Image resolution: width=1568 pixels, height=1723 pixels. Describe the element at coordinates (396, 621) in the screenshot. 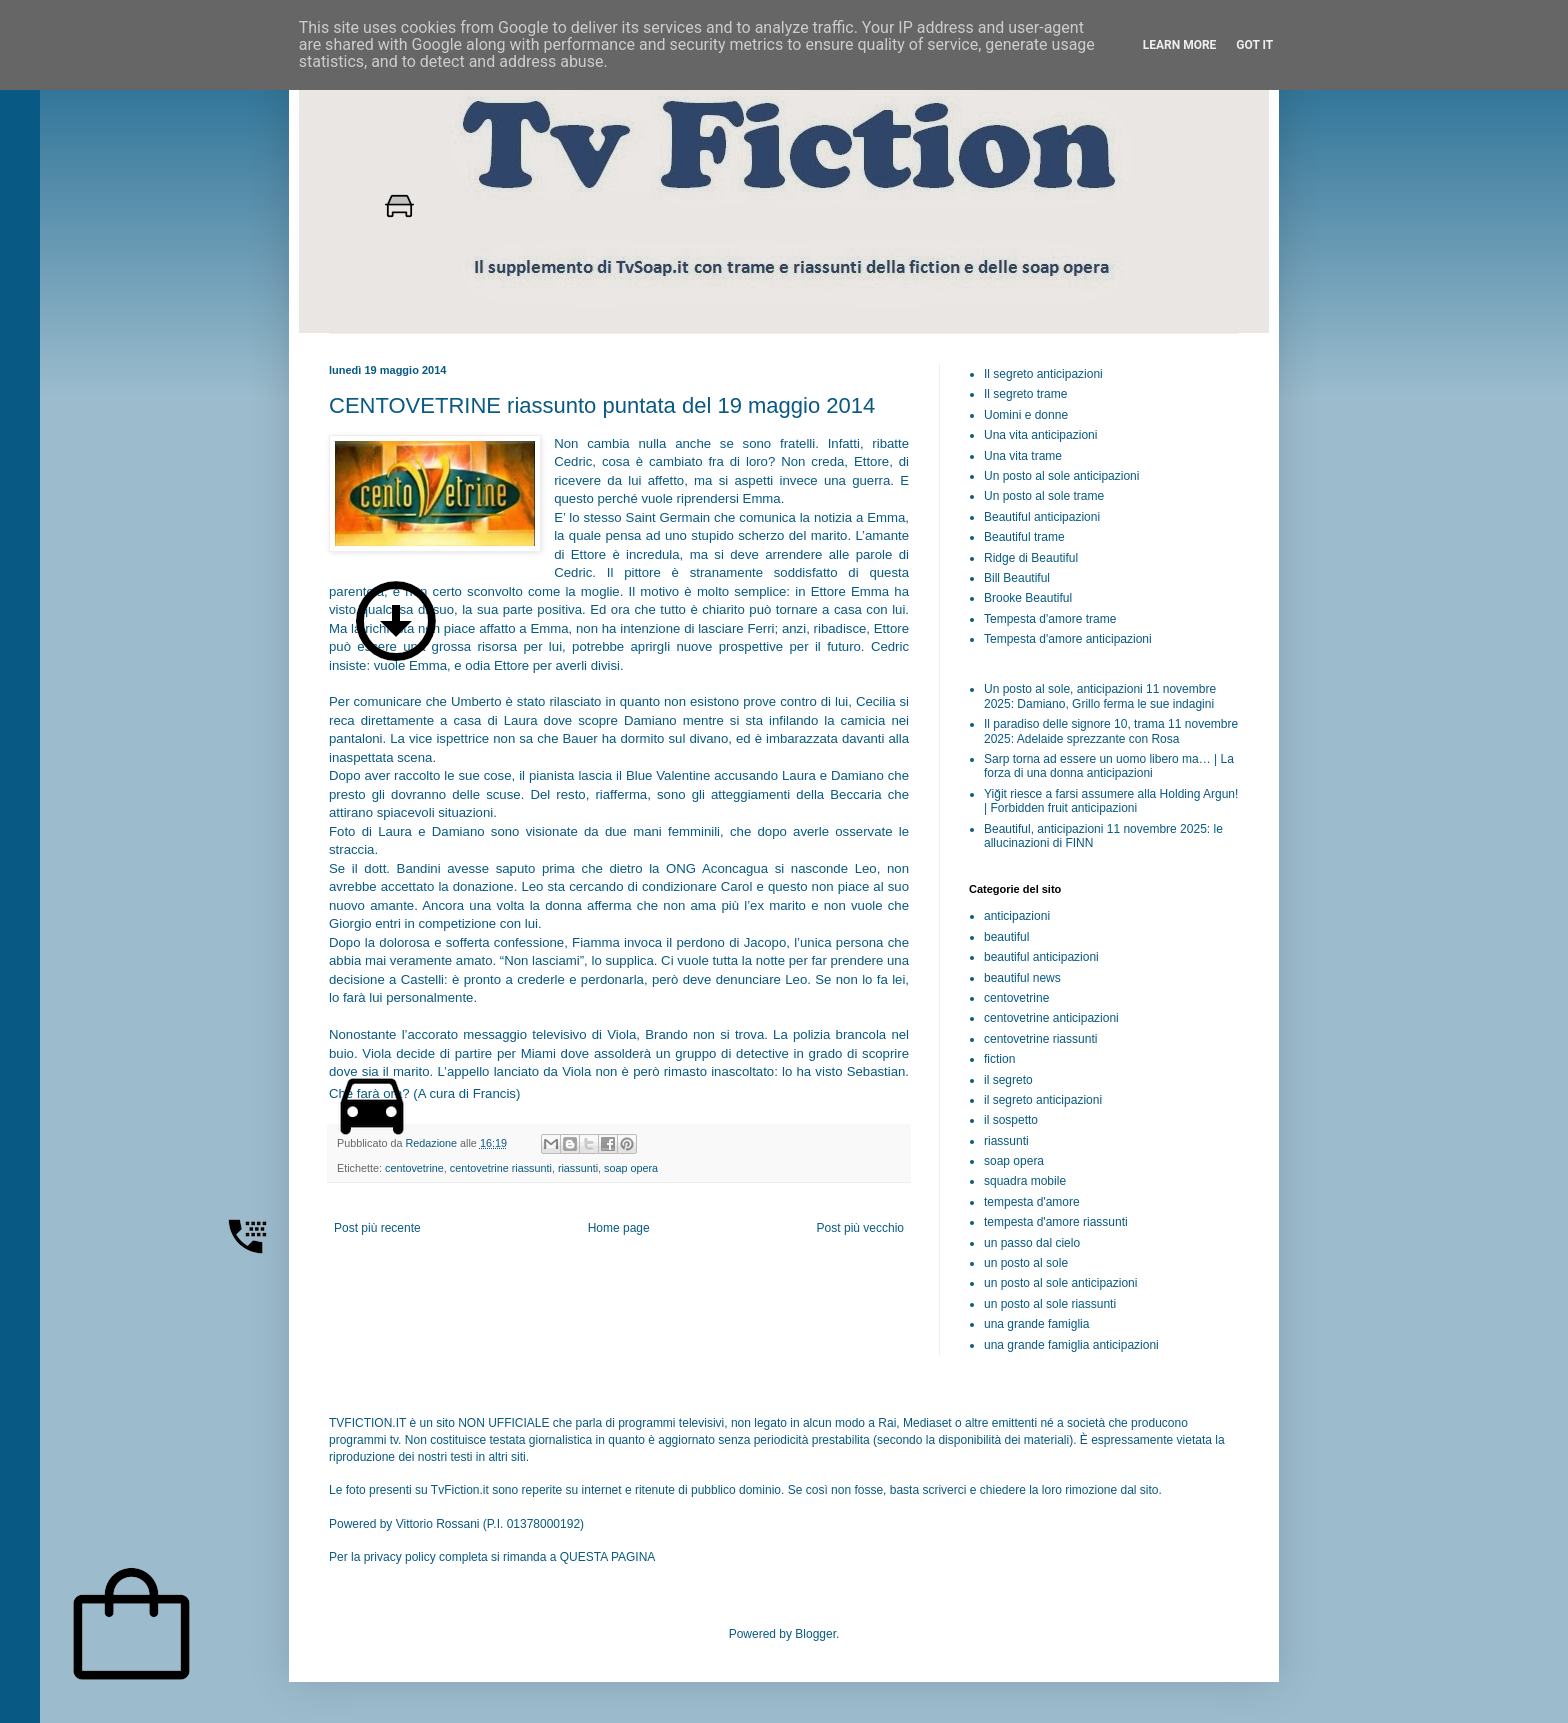

I see `download file or content` at that location.